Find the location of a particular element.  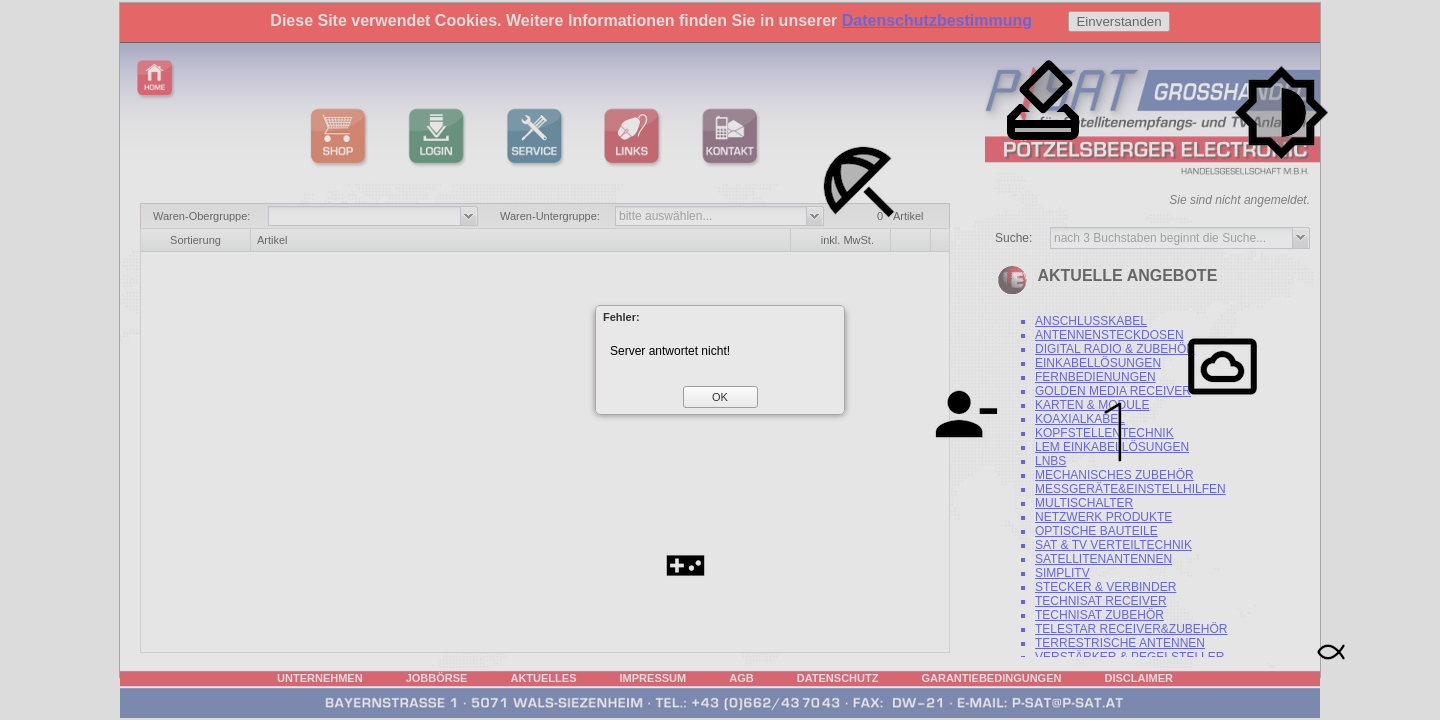

adjust screen brightness to medium level is located at coordinates (1281, 112).